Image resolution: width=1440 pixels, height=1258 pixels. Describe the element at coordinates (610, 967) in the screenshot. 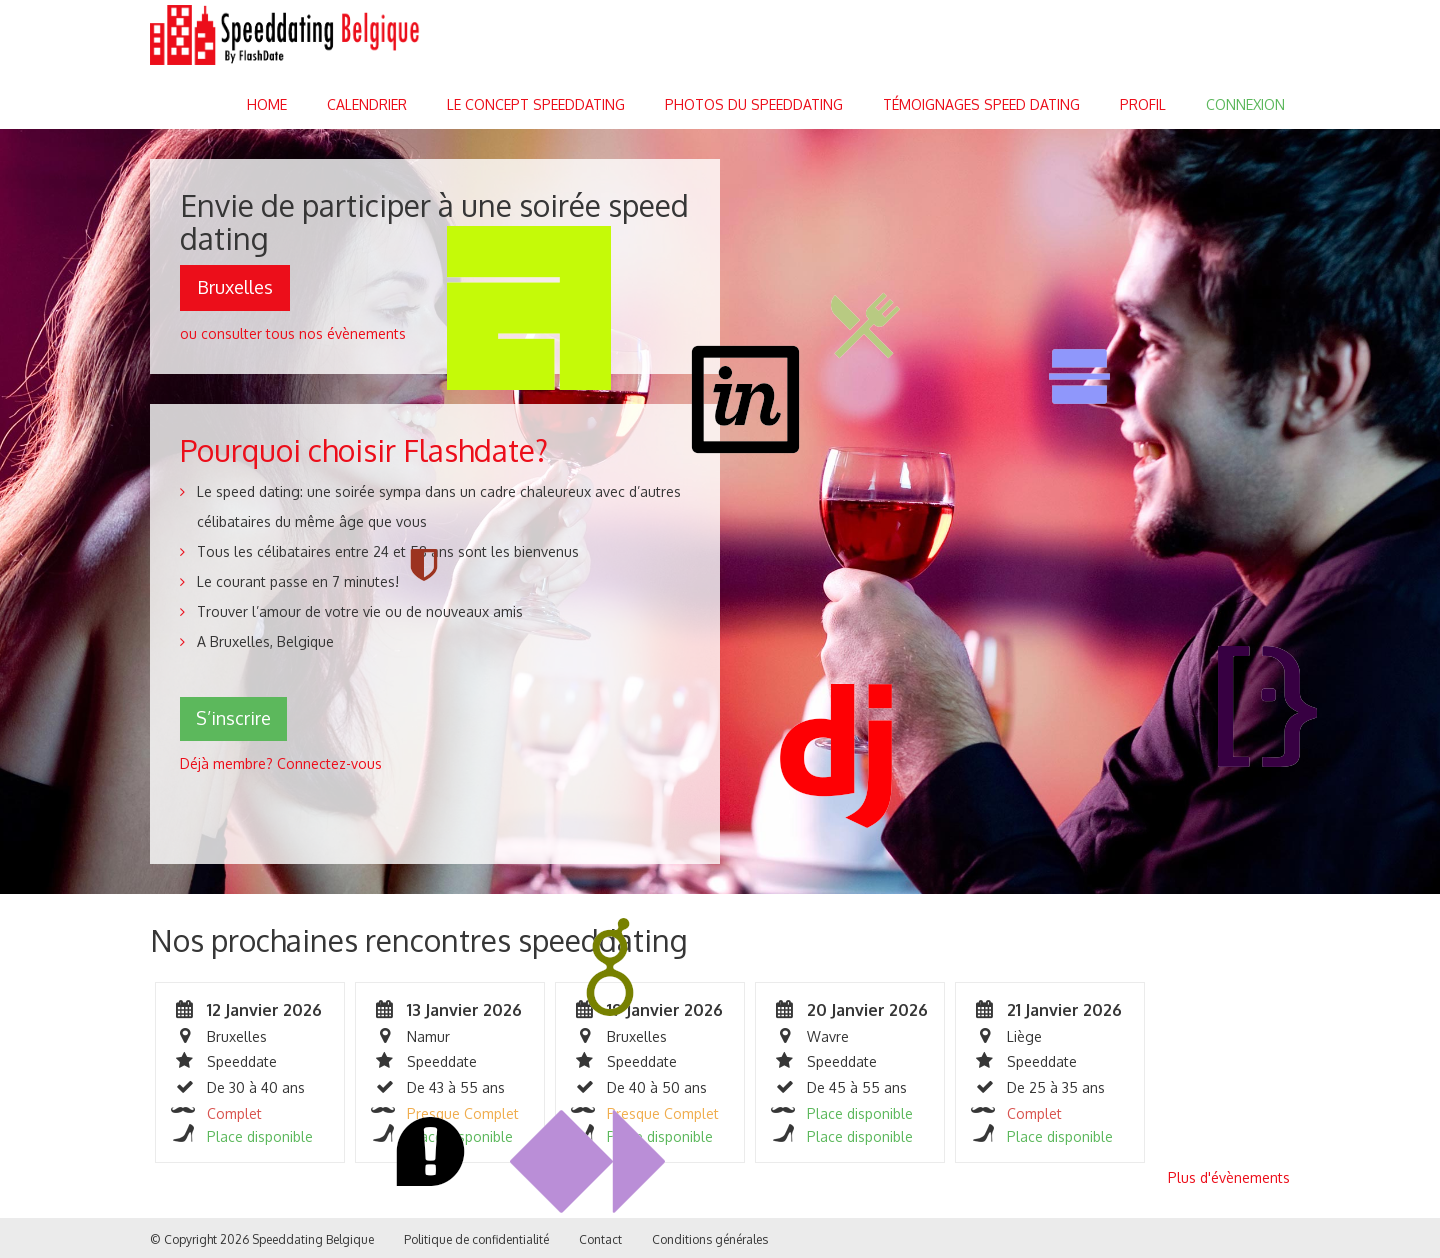

I see `greenhouse recruiting software logo` at that location.